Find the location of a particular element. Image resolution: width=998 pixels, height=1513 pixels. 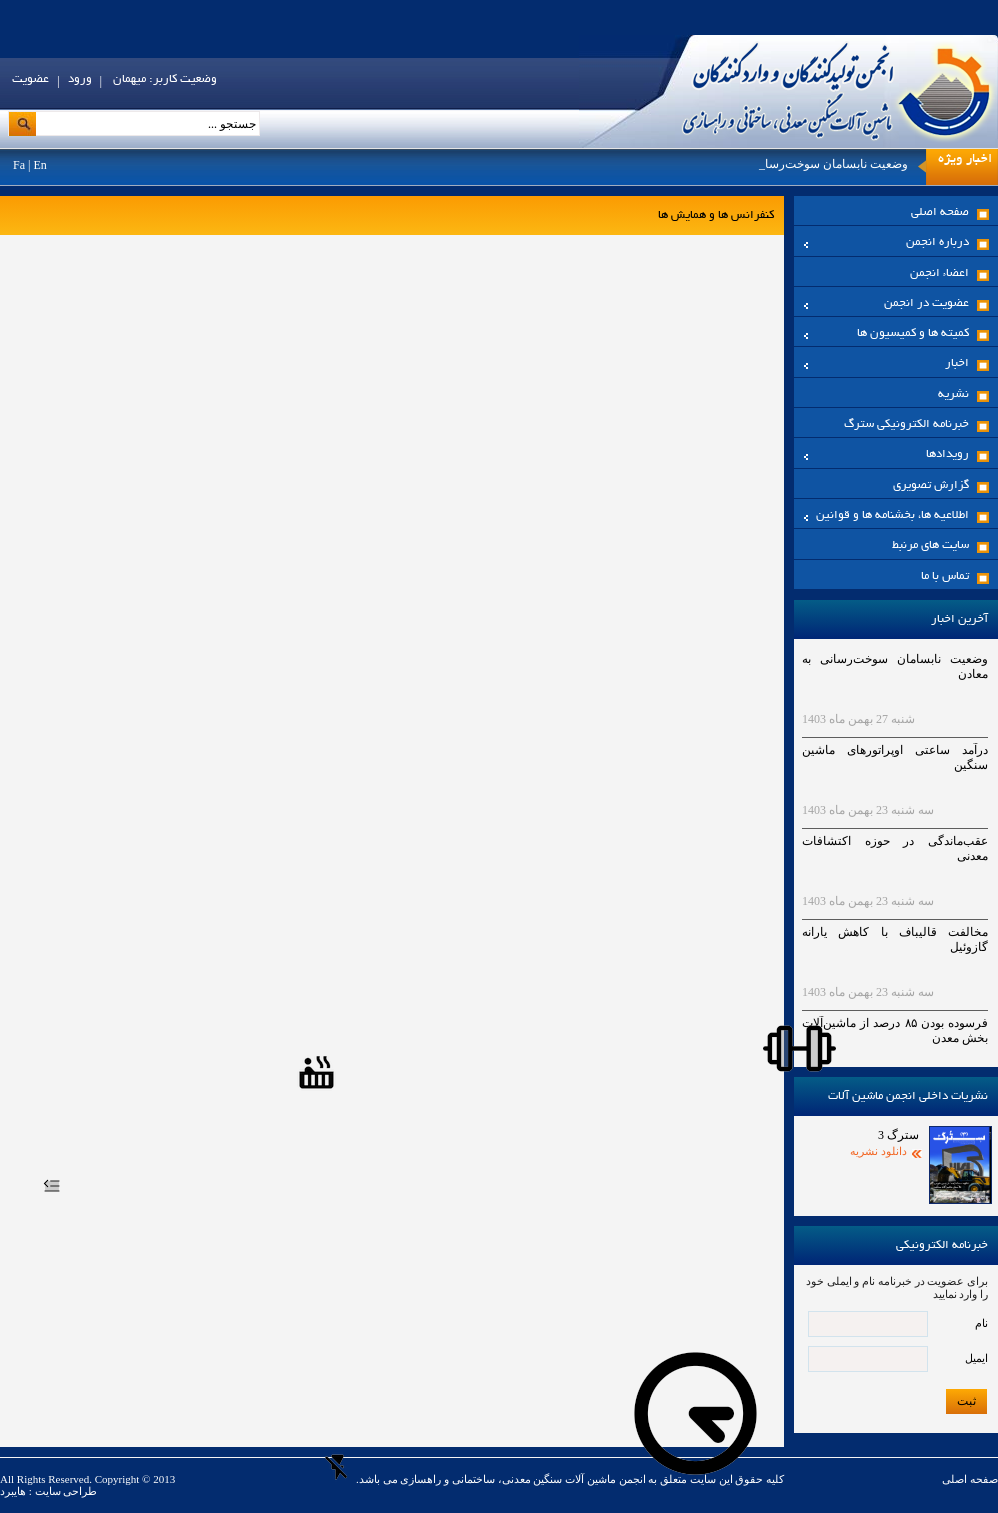

access workout or fitness features is located at coordinates (799, 1048).